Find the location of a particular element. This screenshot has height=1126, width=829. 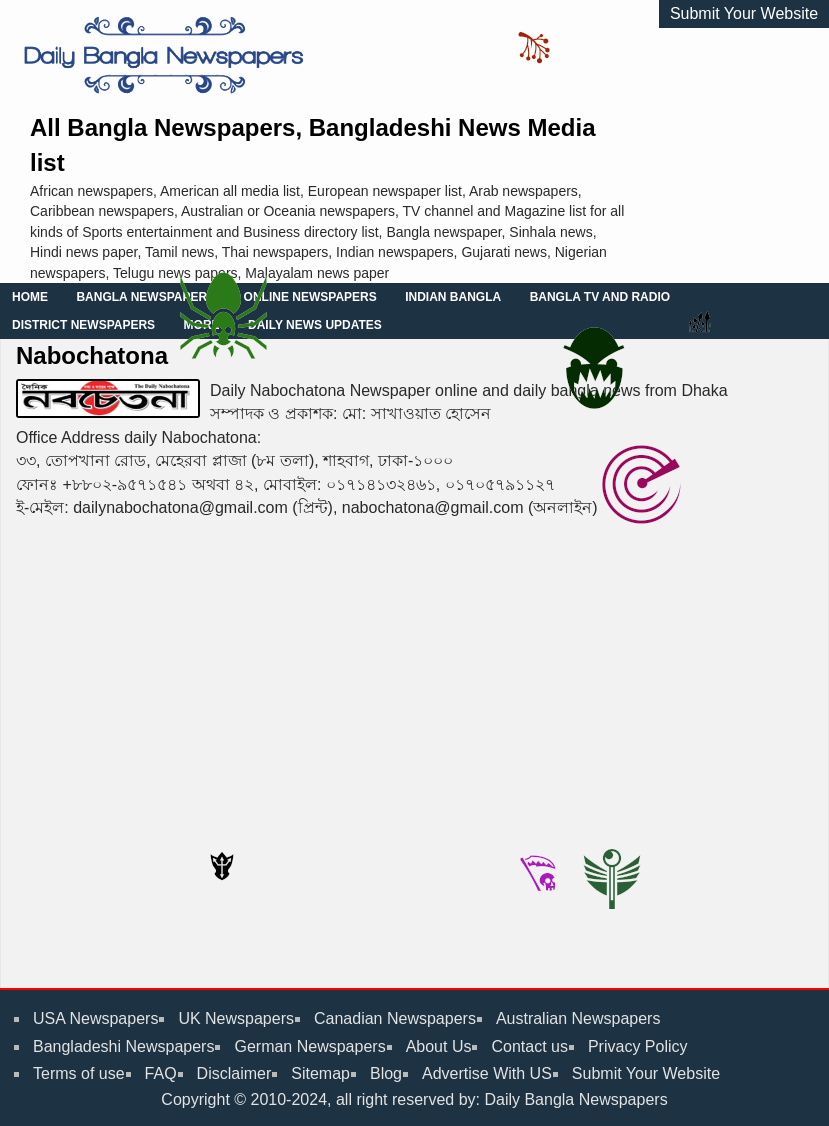

select trident shield weapon or defense item is located at coordinates (222, 866).